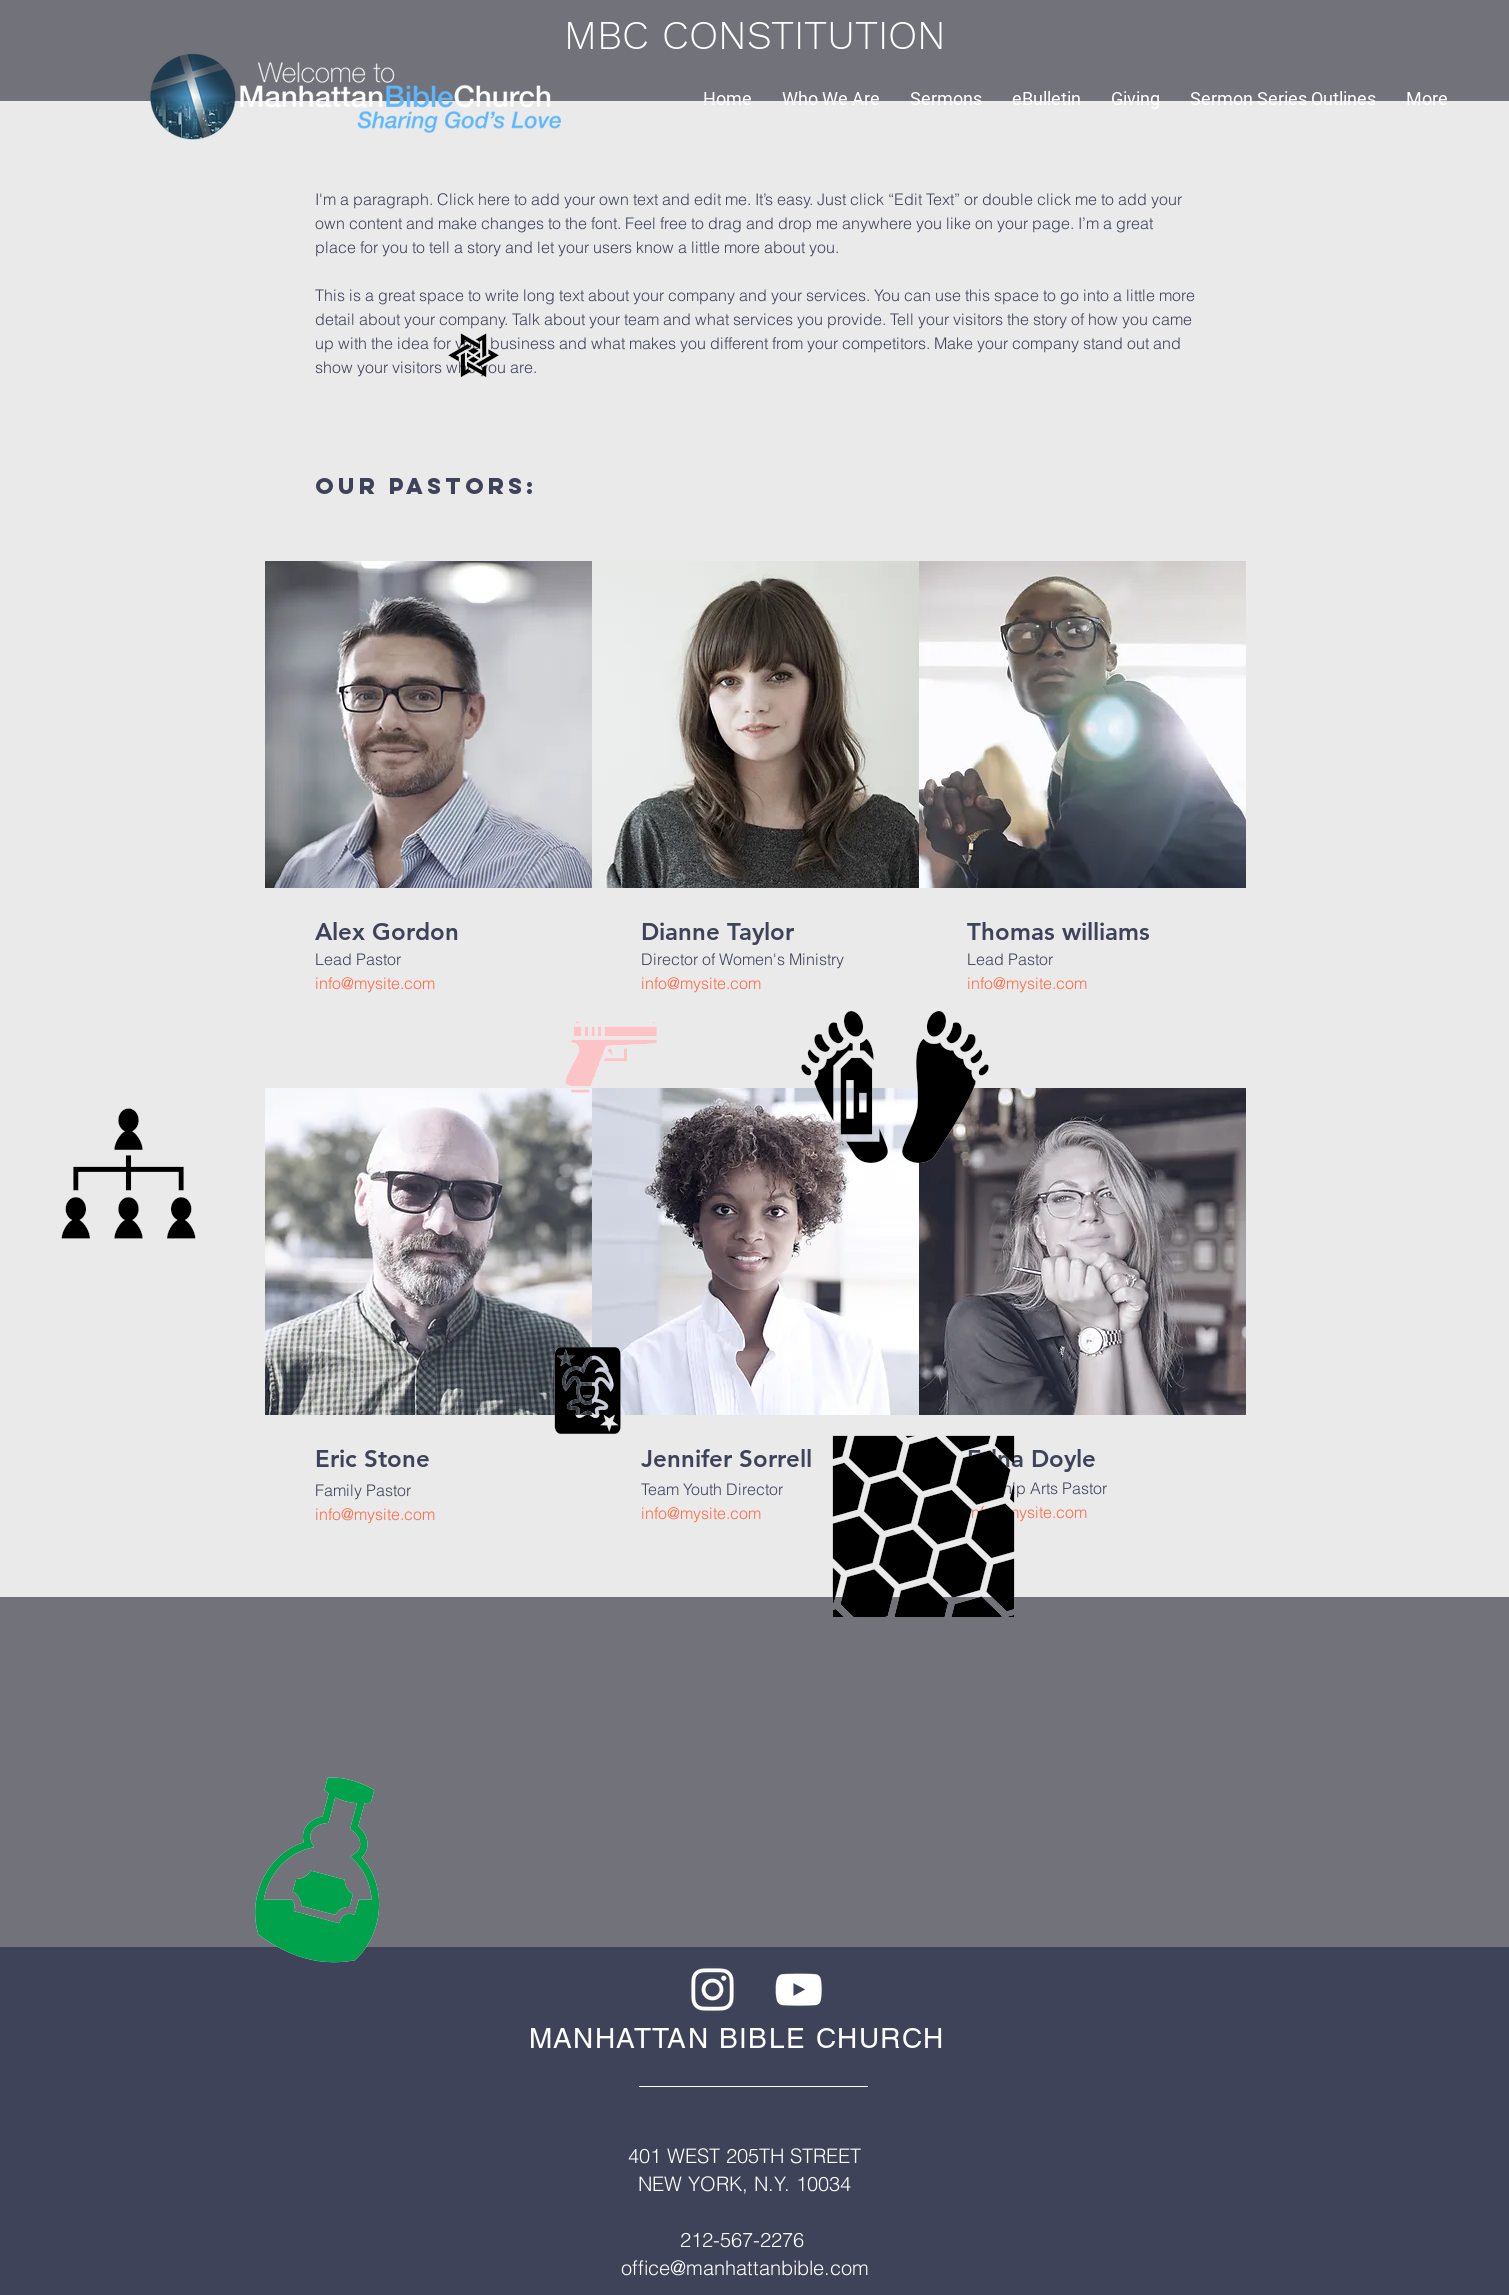 This screenshot has height=2295, width=1509. I want to click on decorative geometric star emblem or badge, so click(473, 355).